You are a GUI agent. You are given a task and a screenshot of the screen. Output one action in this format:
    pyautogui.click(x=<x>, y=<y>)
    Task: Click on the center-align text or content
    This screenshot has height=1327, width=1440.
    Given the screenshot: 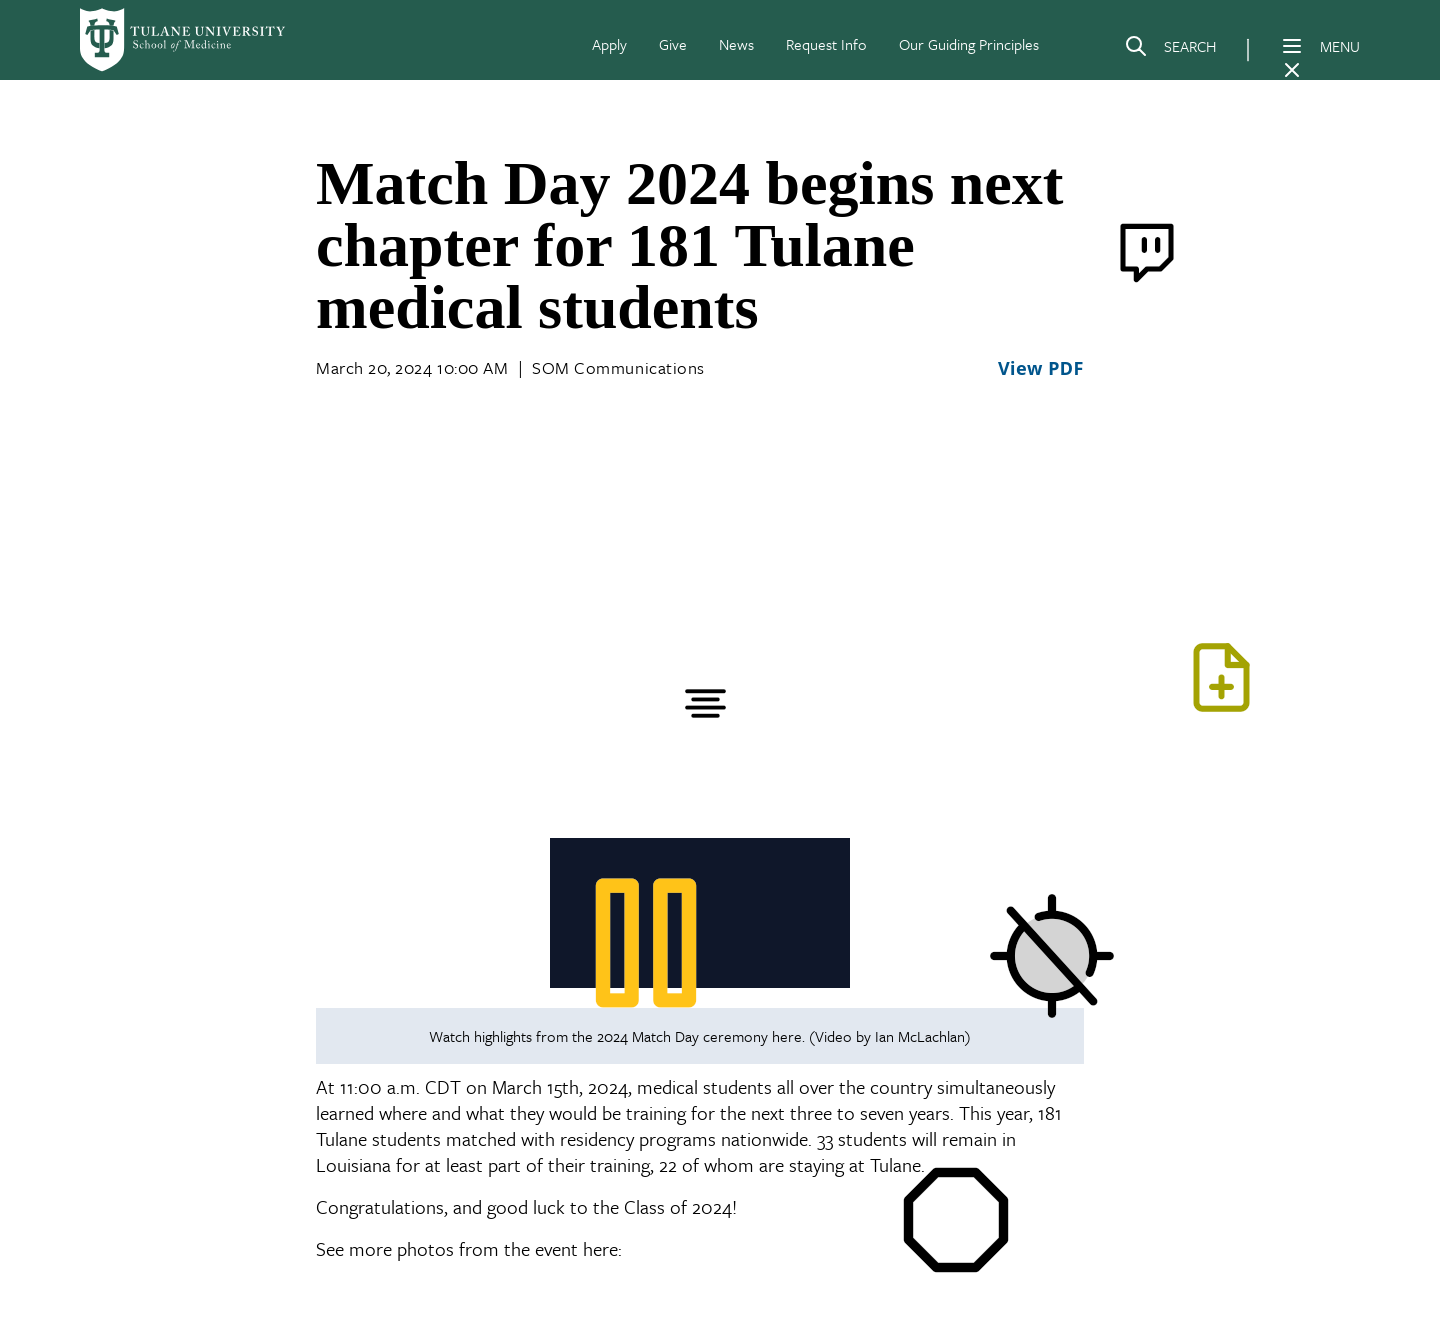 What is the action you would take?
    pyautogui.click(x=705, y=703)
    